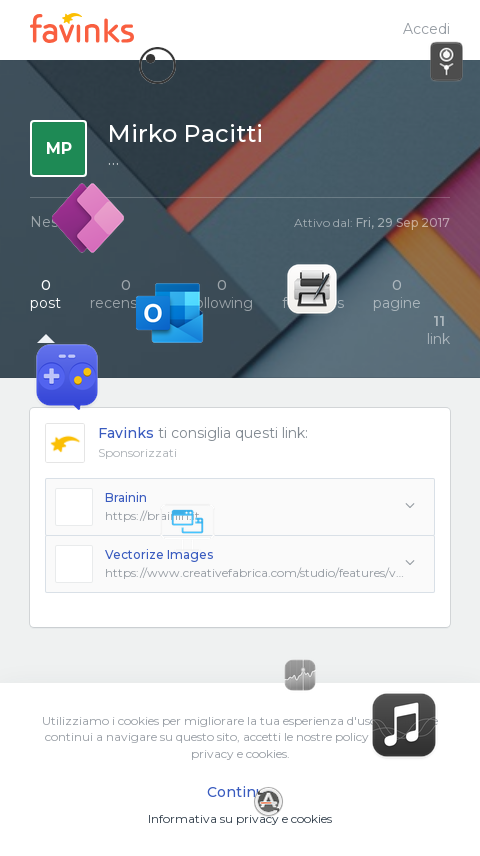  What do you see at coordinates (170, 313) in the screenshot?
I see `open Microsoft Outlook email app` at bounding box center [170, 313].